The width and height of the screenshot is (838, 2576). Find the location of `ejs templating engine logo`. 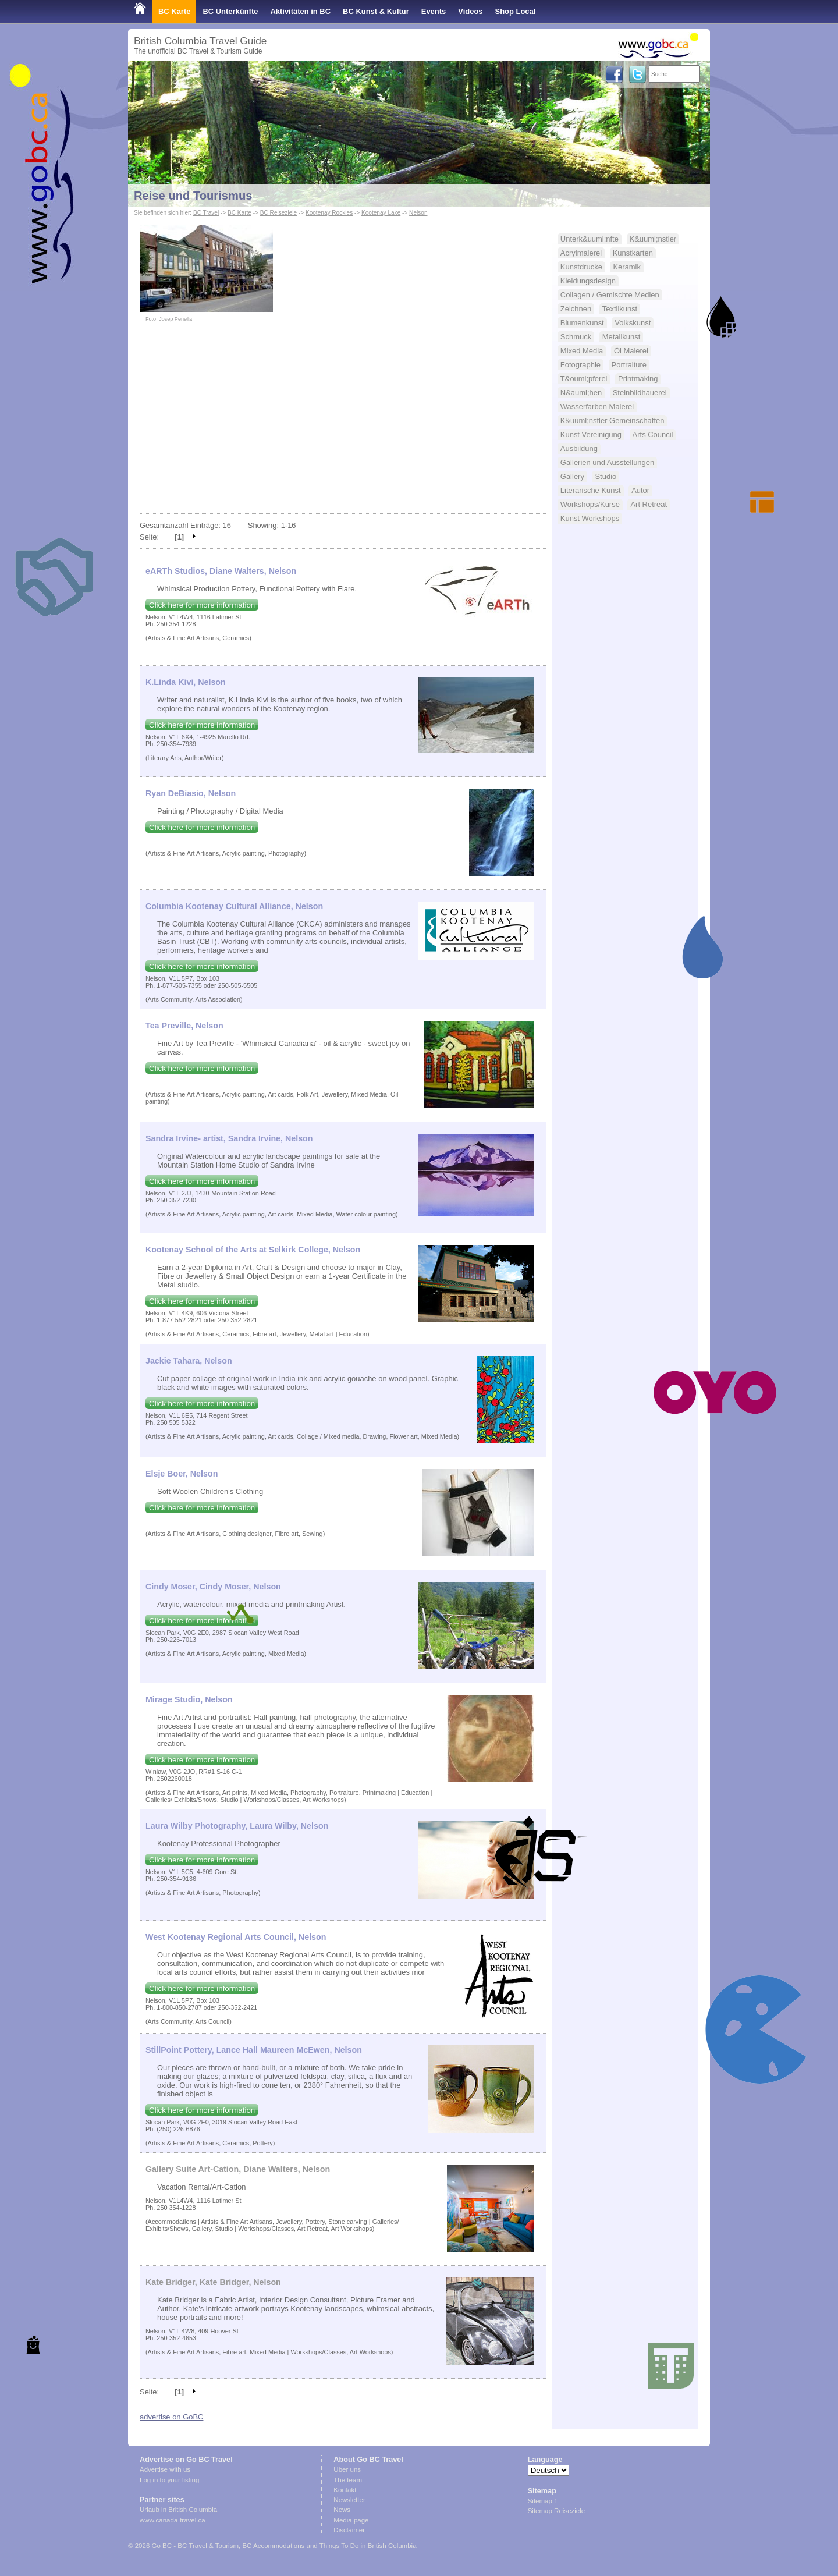

ejs templating engine logo is located at coordinates (542, 1853).